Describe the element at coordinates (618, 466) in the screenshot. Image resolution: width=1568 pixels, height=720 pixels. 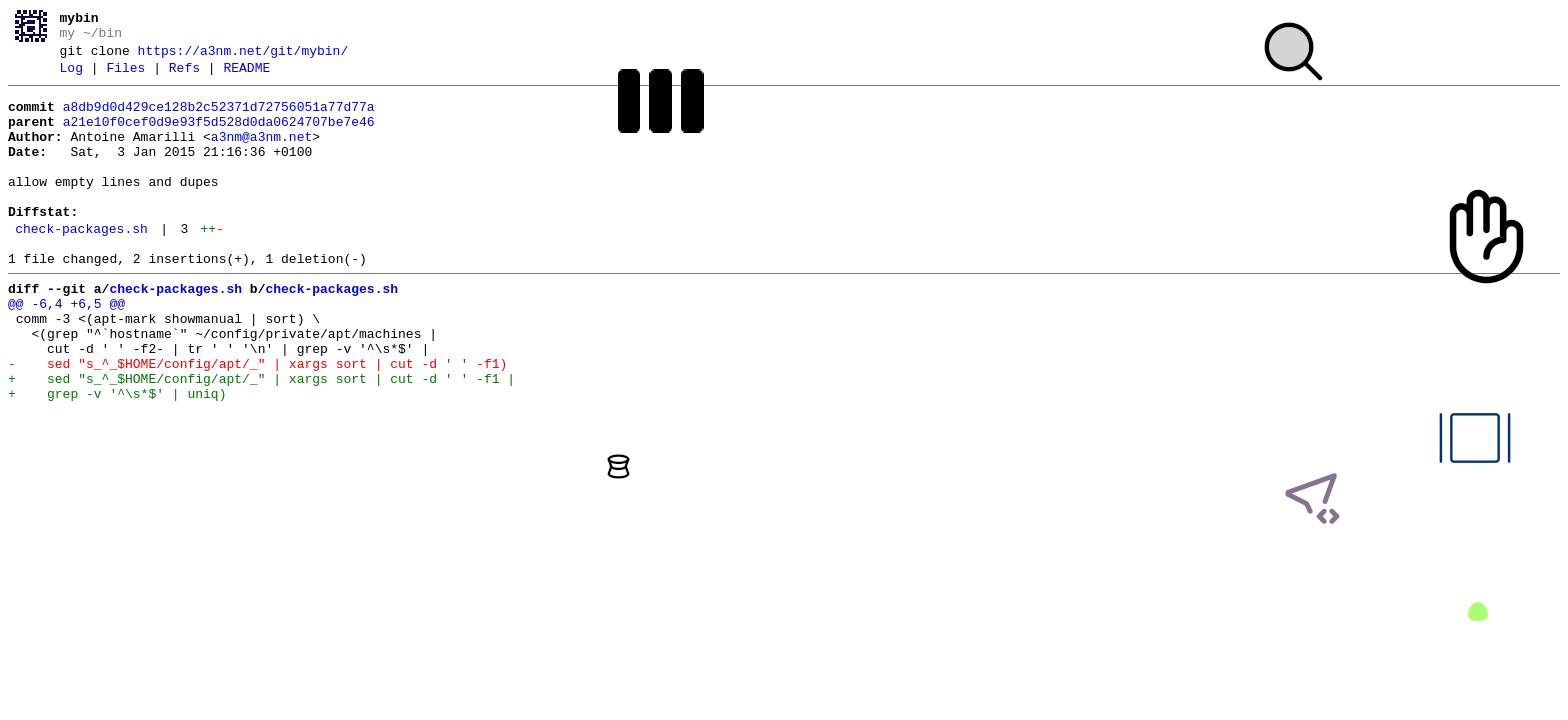
I see `diabolo toy or juggling equipment icon` at that location.